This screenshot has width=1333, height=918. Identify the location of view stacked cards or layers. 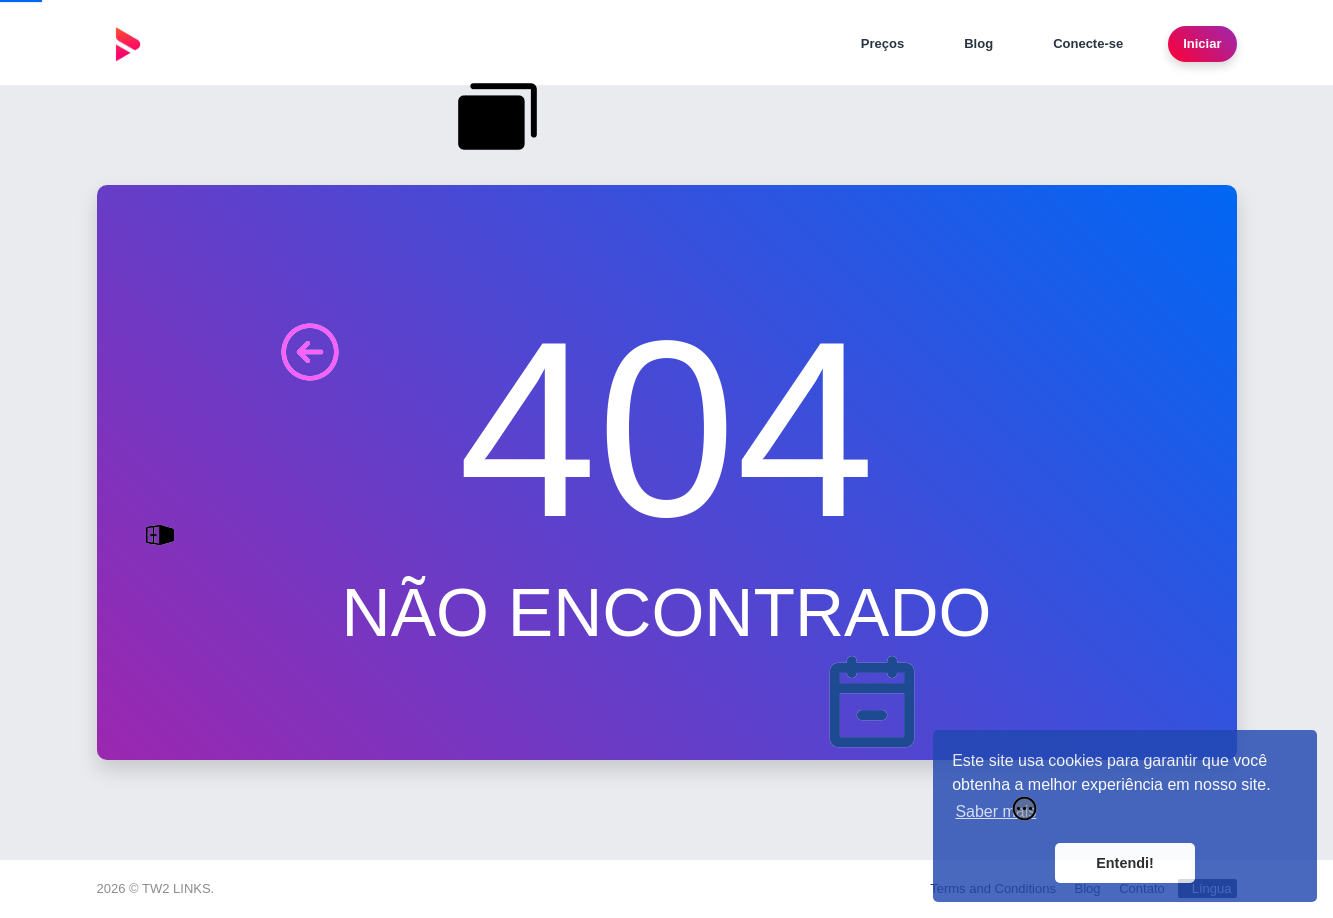
(497, 116).